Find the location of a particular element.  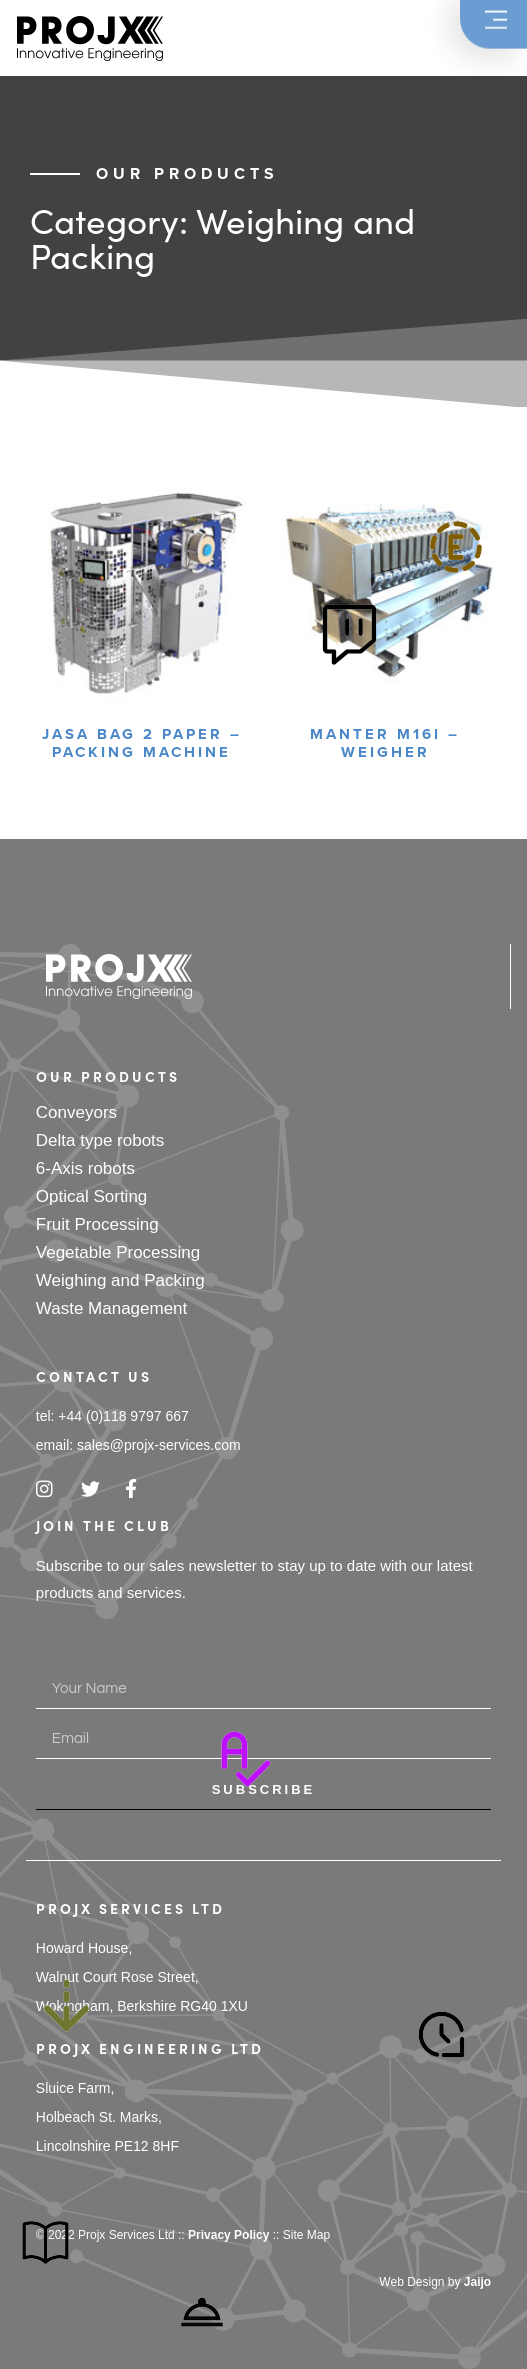

open Twitch app is located at coordinates (349, 631).